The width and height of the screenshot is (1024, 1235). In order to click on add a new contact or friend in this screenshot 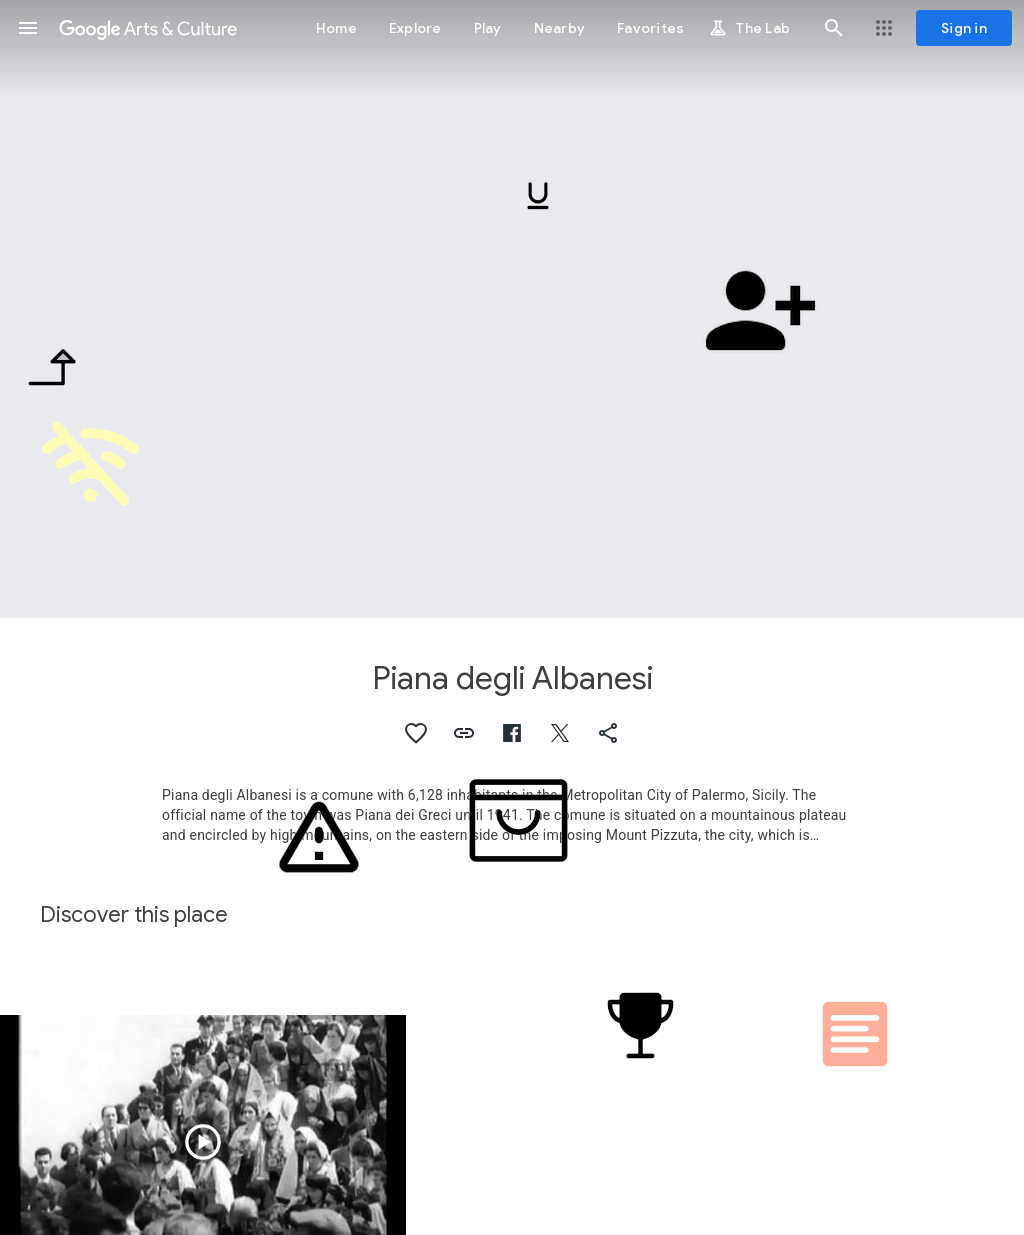, I will do `click(760, 310)`.